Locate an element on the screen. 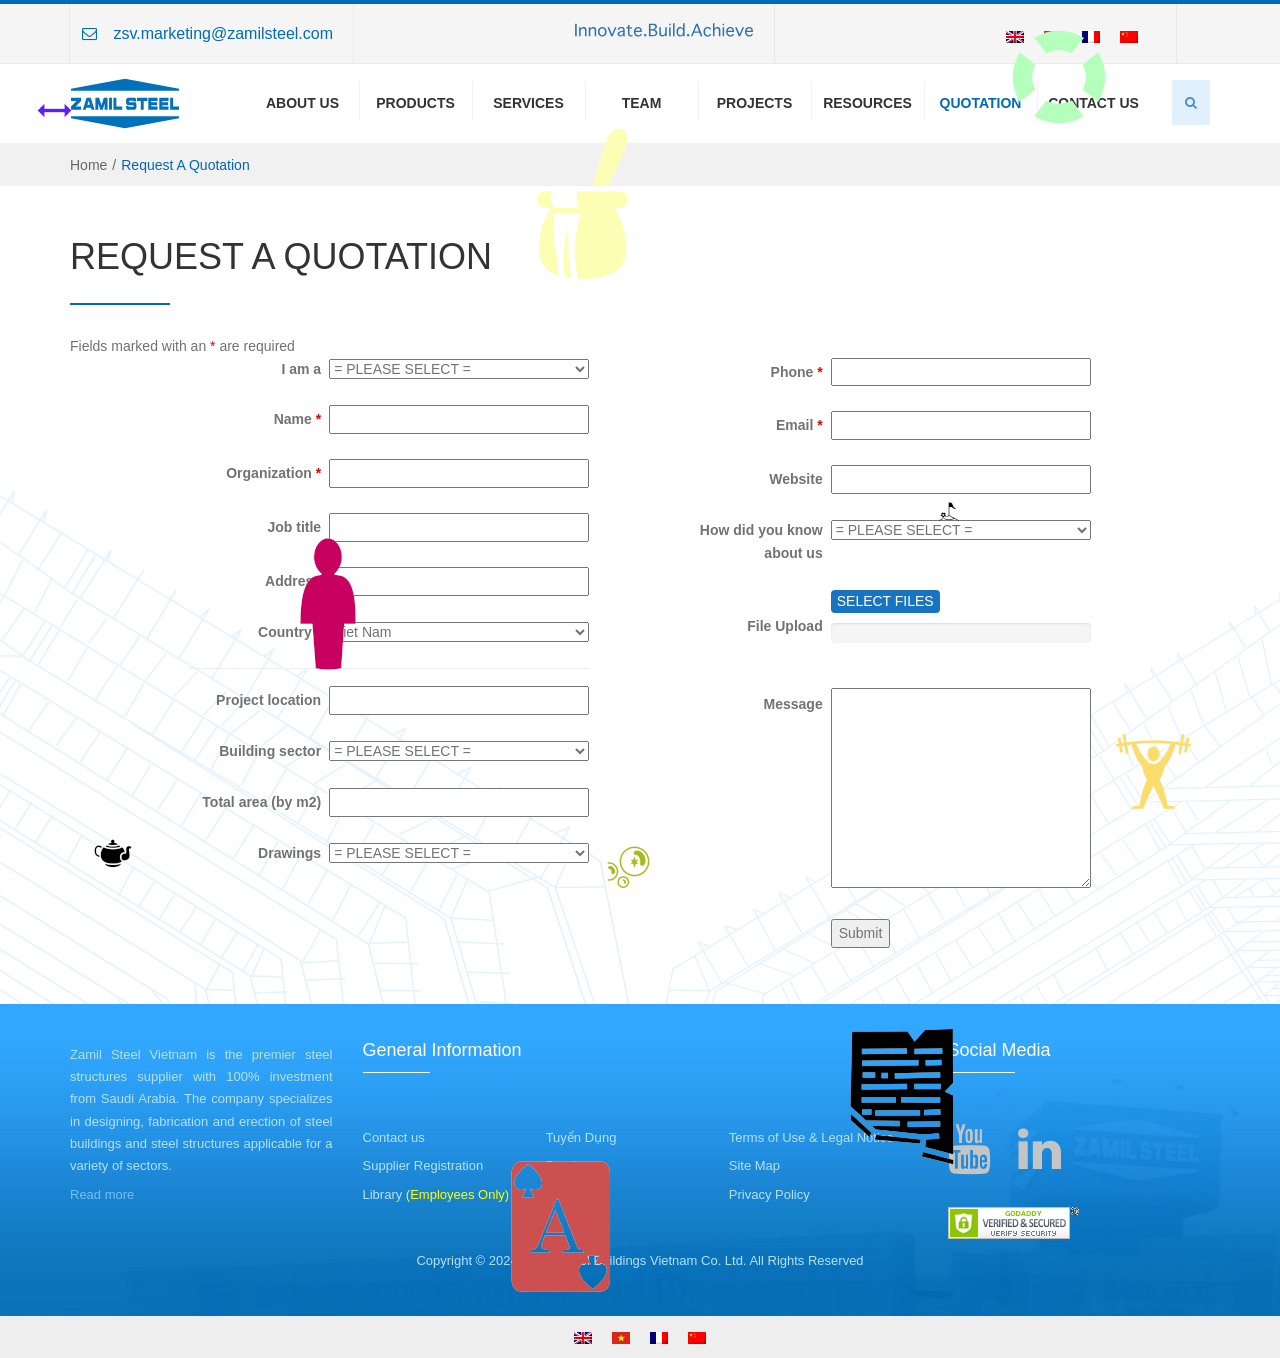 This screenshot has width=1280, height=1358. flip image horizontally is located at coordinates (54, 110).